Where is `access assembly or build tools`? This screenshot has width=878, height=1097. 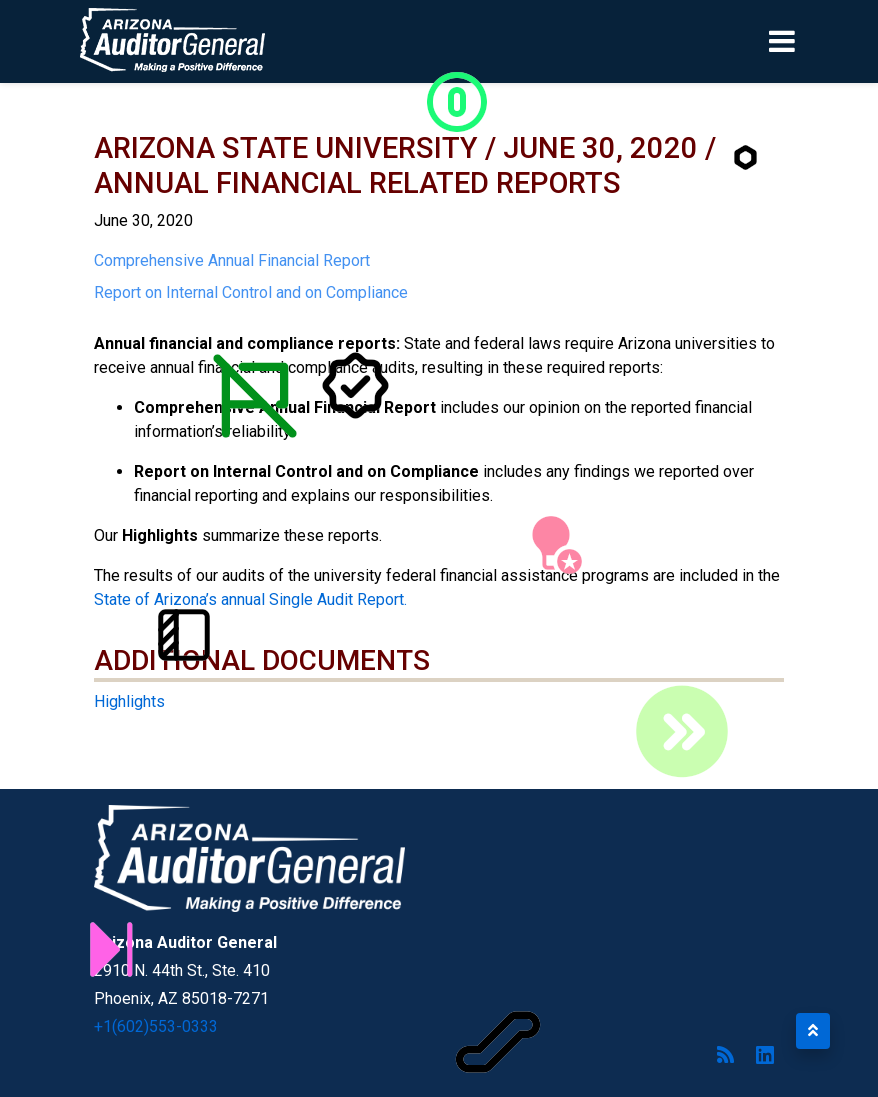 access assembly or build tools is located at coordinates (745, 157).